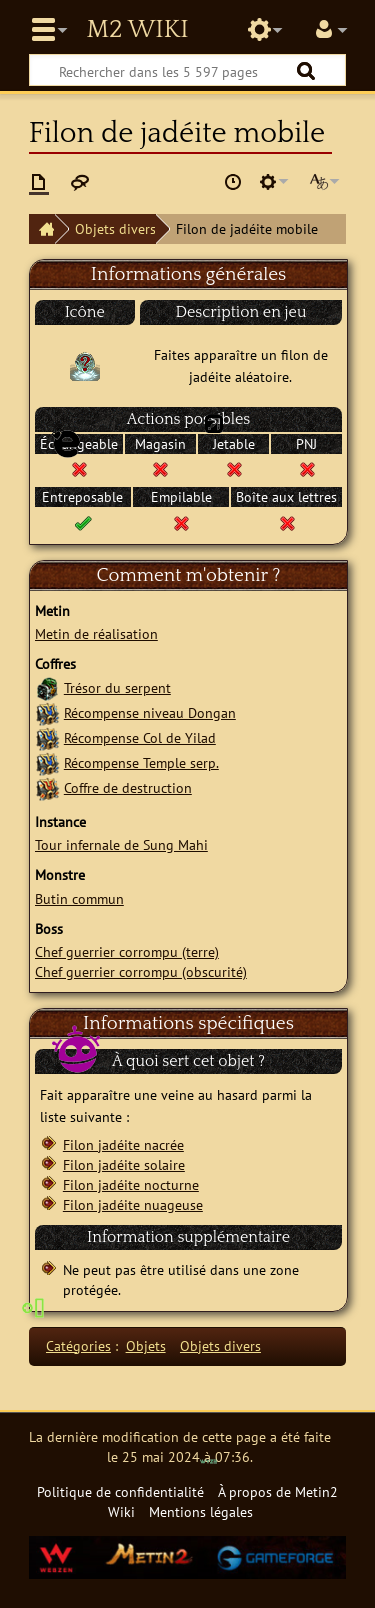 The image size is (375, 1608). What do you see at coordinates (208, 1461) in the screenshot?
I see `open the Wyze smart home app` at bounding box center [208, 1461].